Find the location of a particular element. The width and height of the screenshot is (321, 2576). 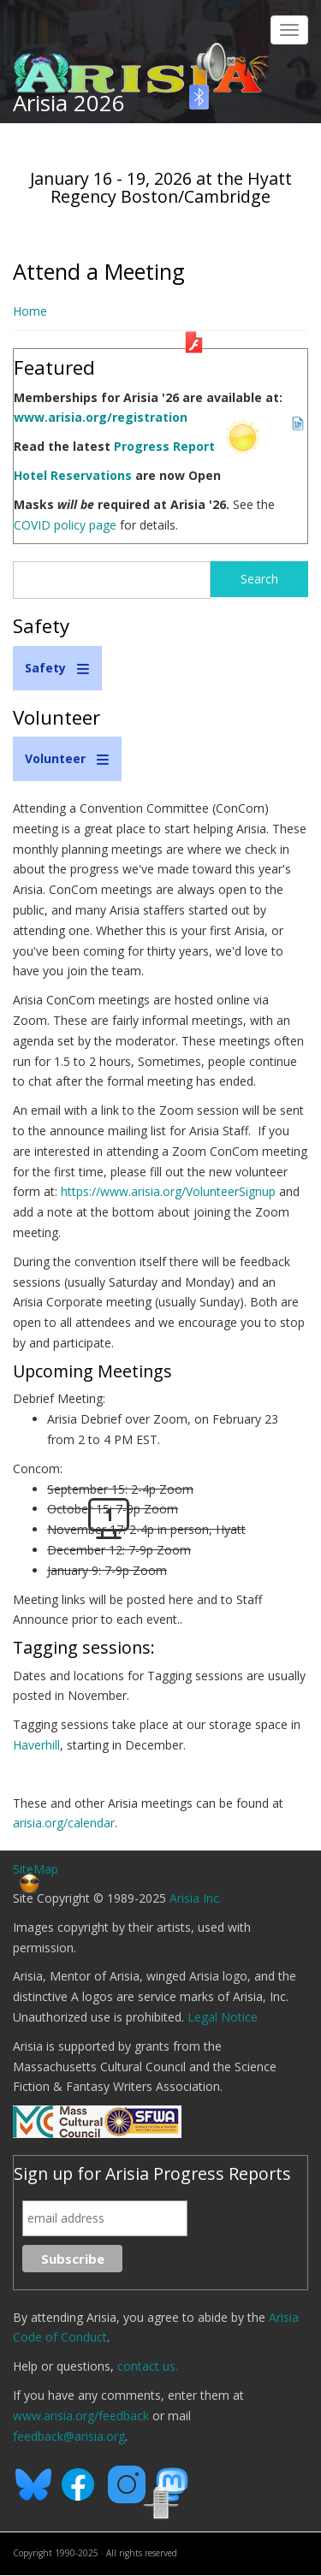

flash video file type indicator is located at coordinates (193, 342).